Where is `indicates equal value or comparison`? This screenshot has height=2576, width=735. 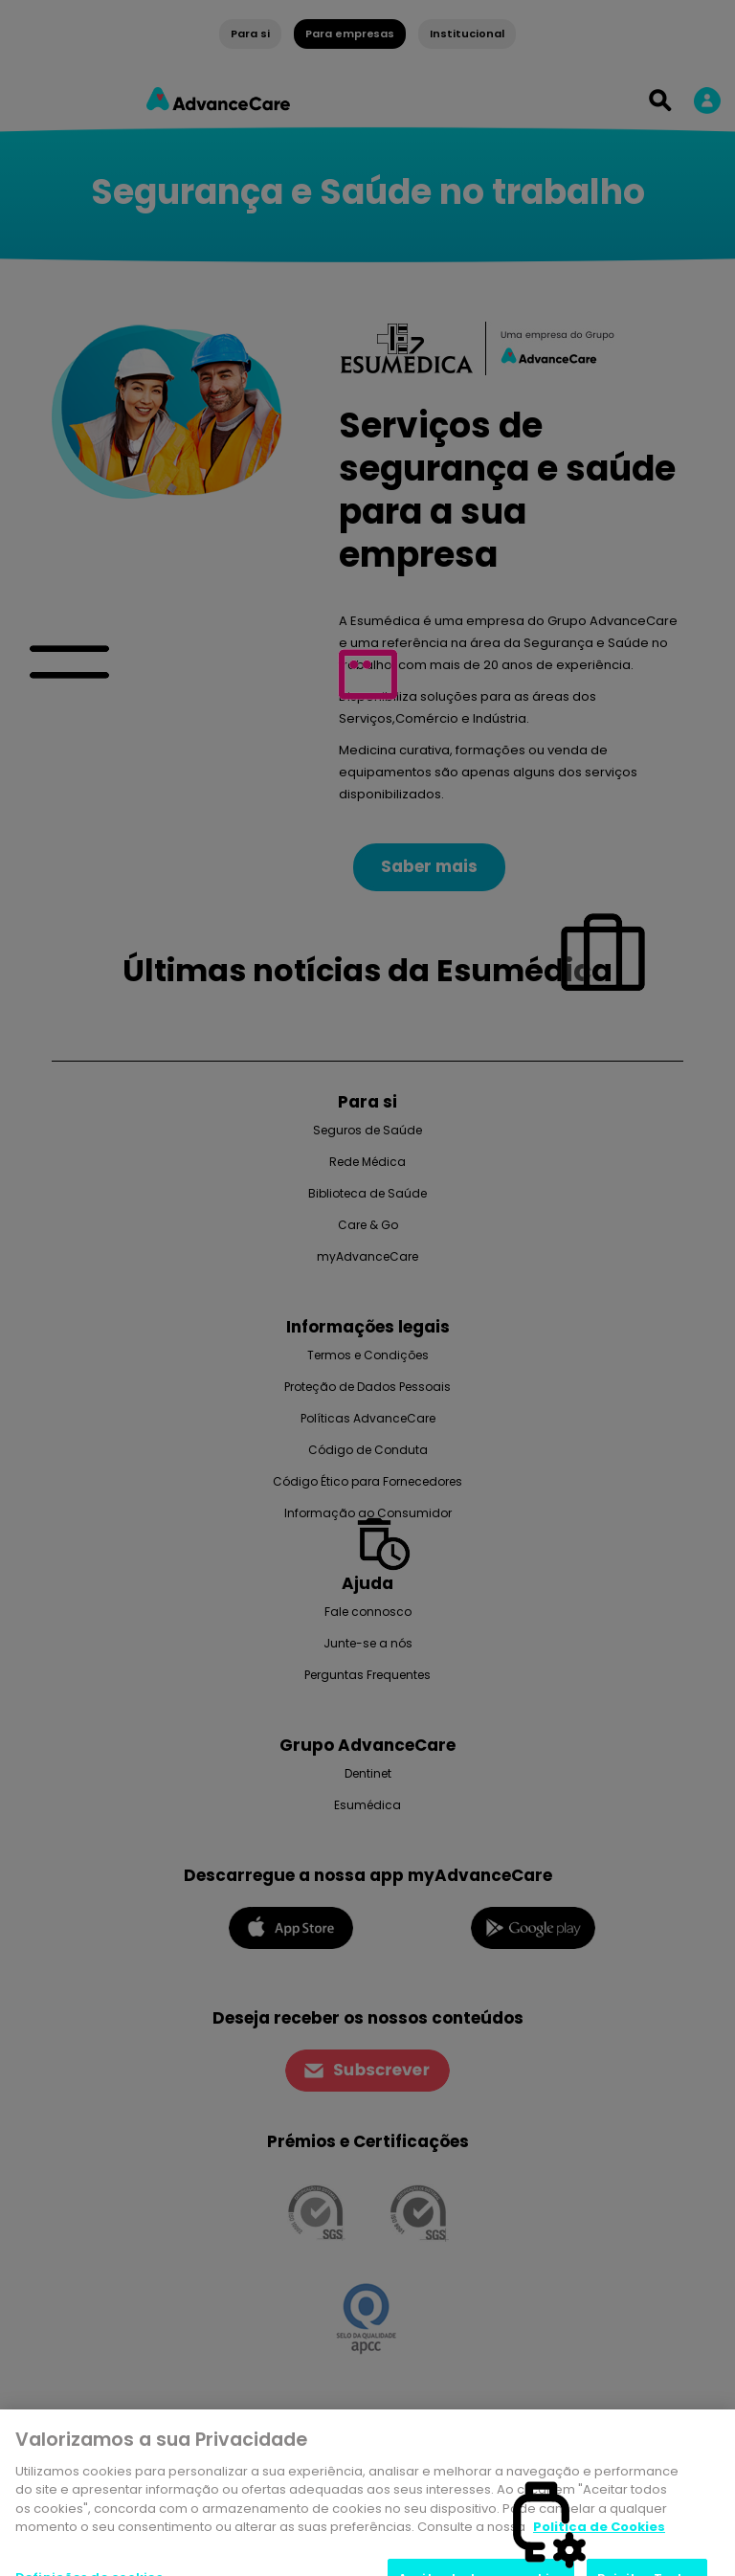 indicates equal value or comparison is located at coordinates (69, 661).